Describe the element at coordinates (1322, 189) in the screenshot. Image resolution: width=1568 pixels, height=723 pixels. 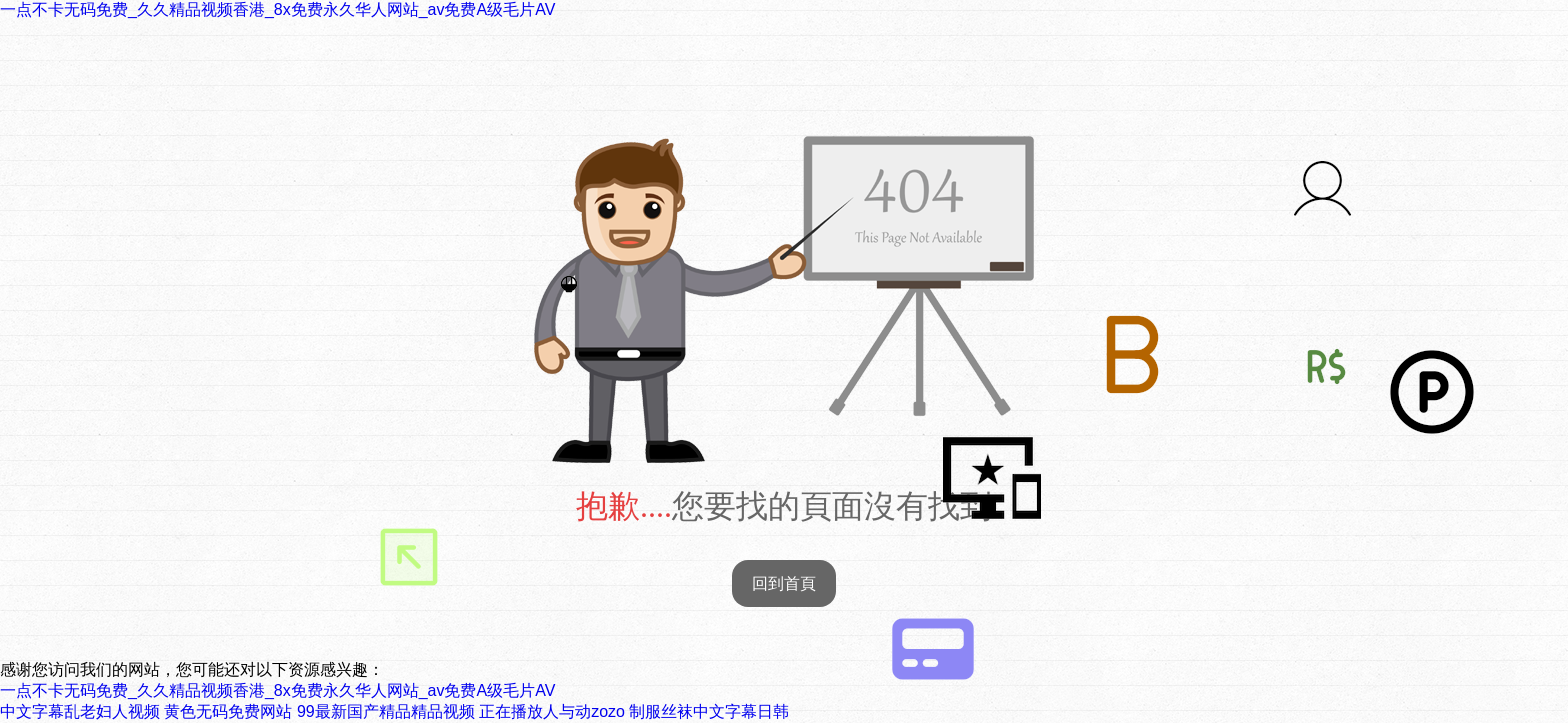
I see `view your profile` at that location.